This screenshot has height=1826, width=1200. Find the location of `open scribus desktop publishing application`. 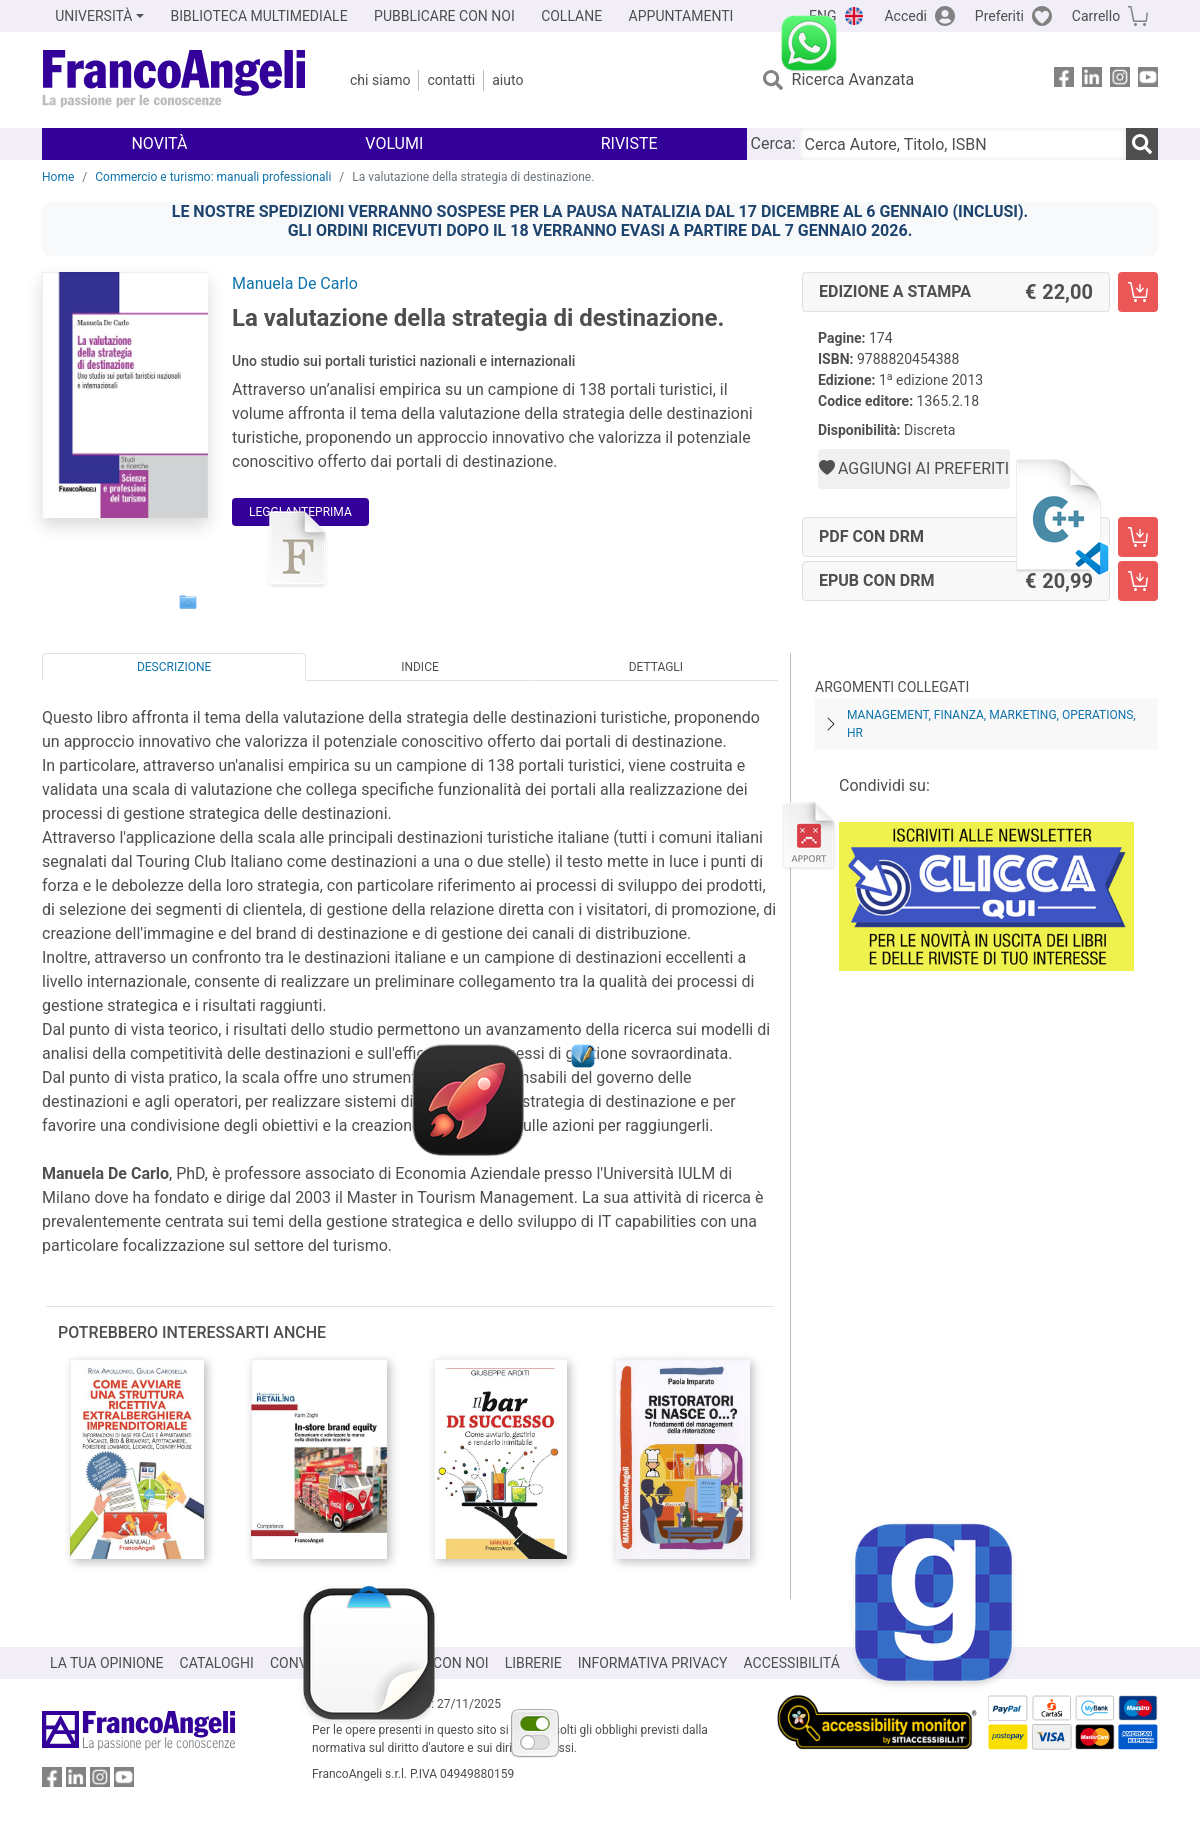

open scribus desktop publishing application is located at coordinates (583, 1056).